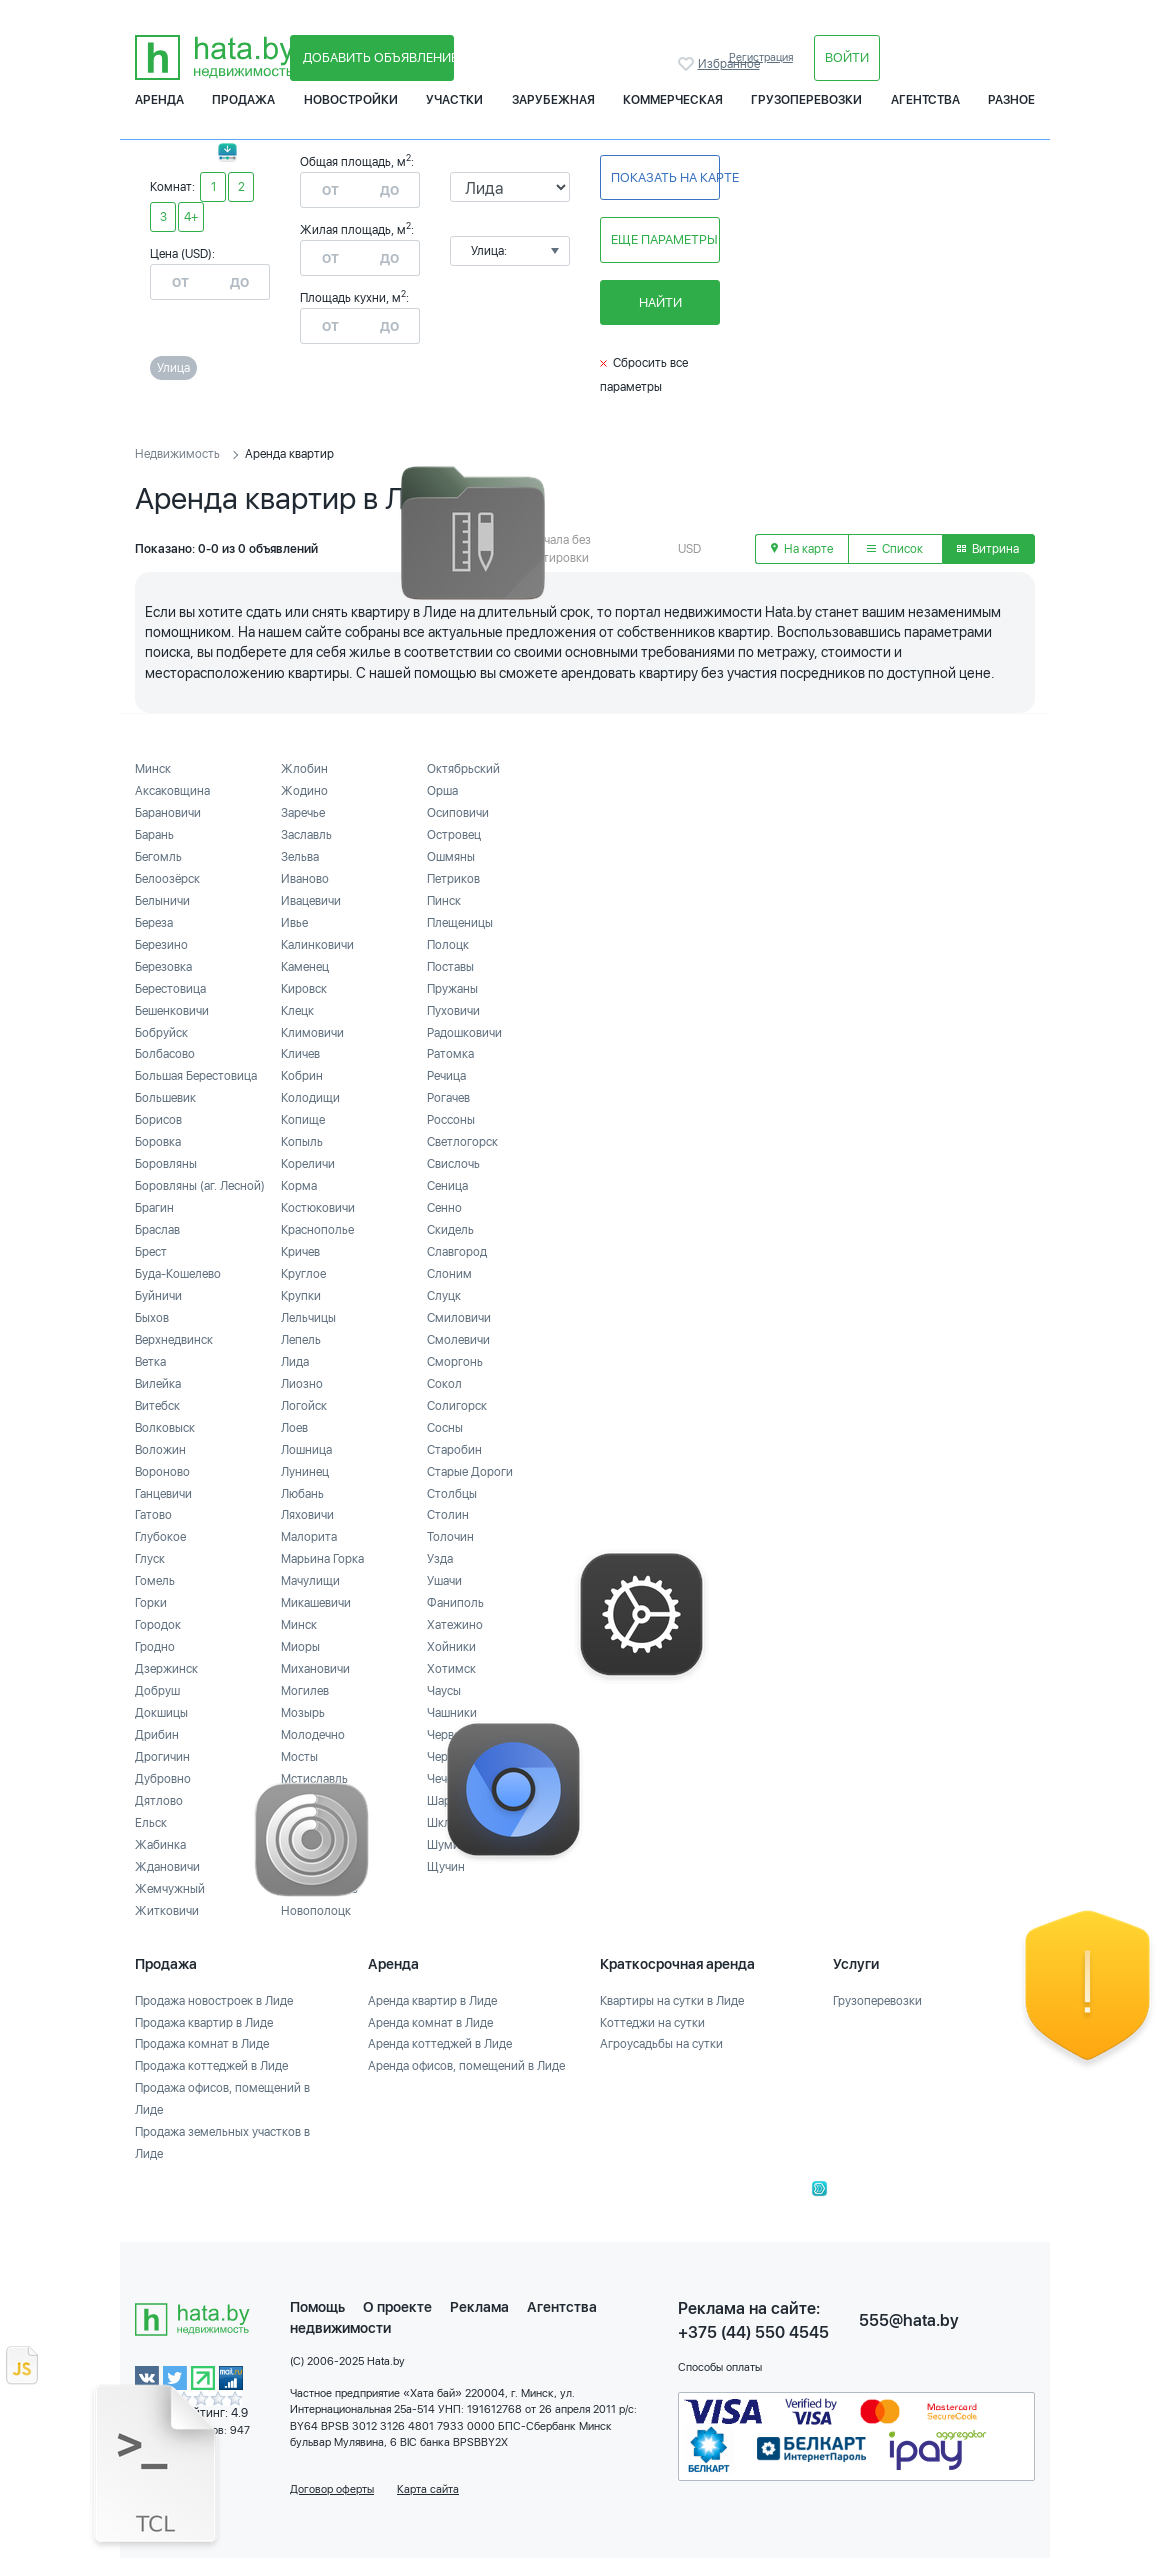  Describe the element at coordinates (311, 1839) in the screenshot. I see `open the Fitness app` at that location.